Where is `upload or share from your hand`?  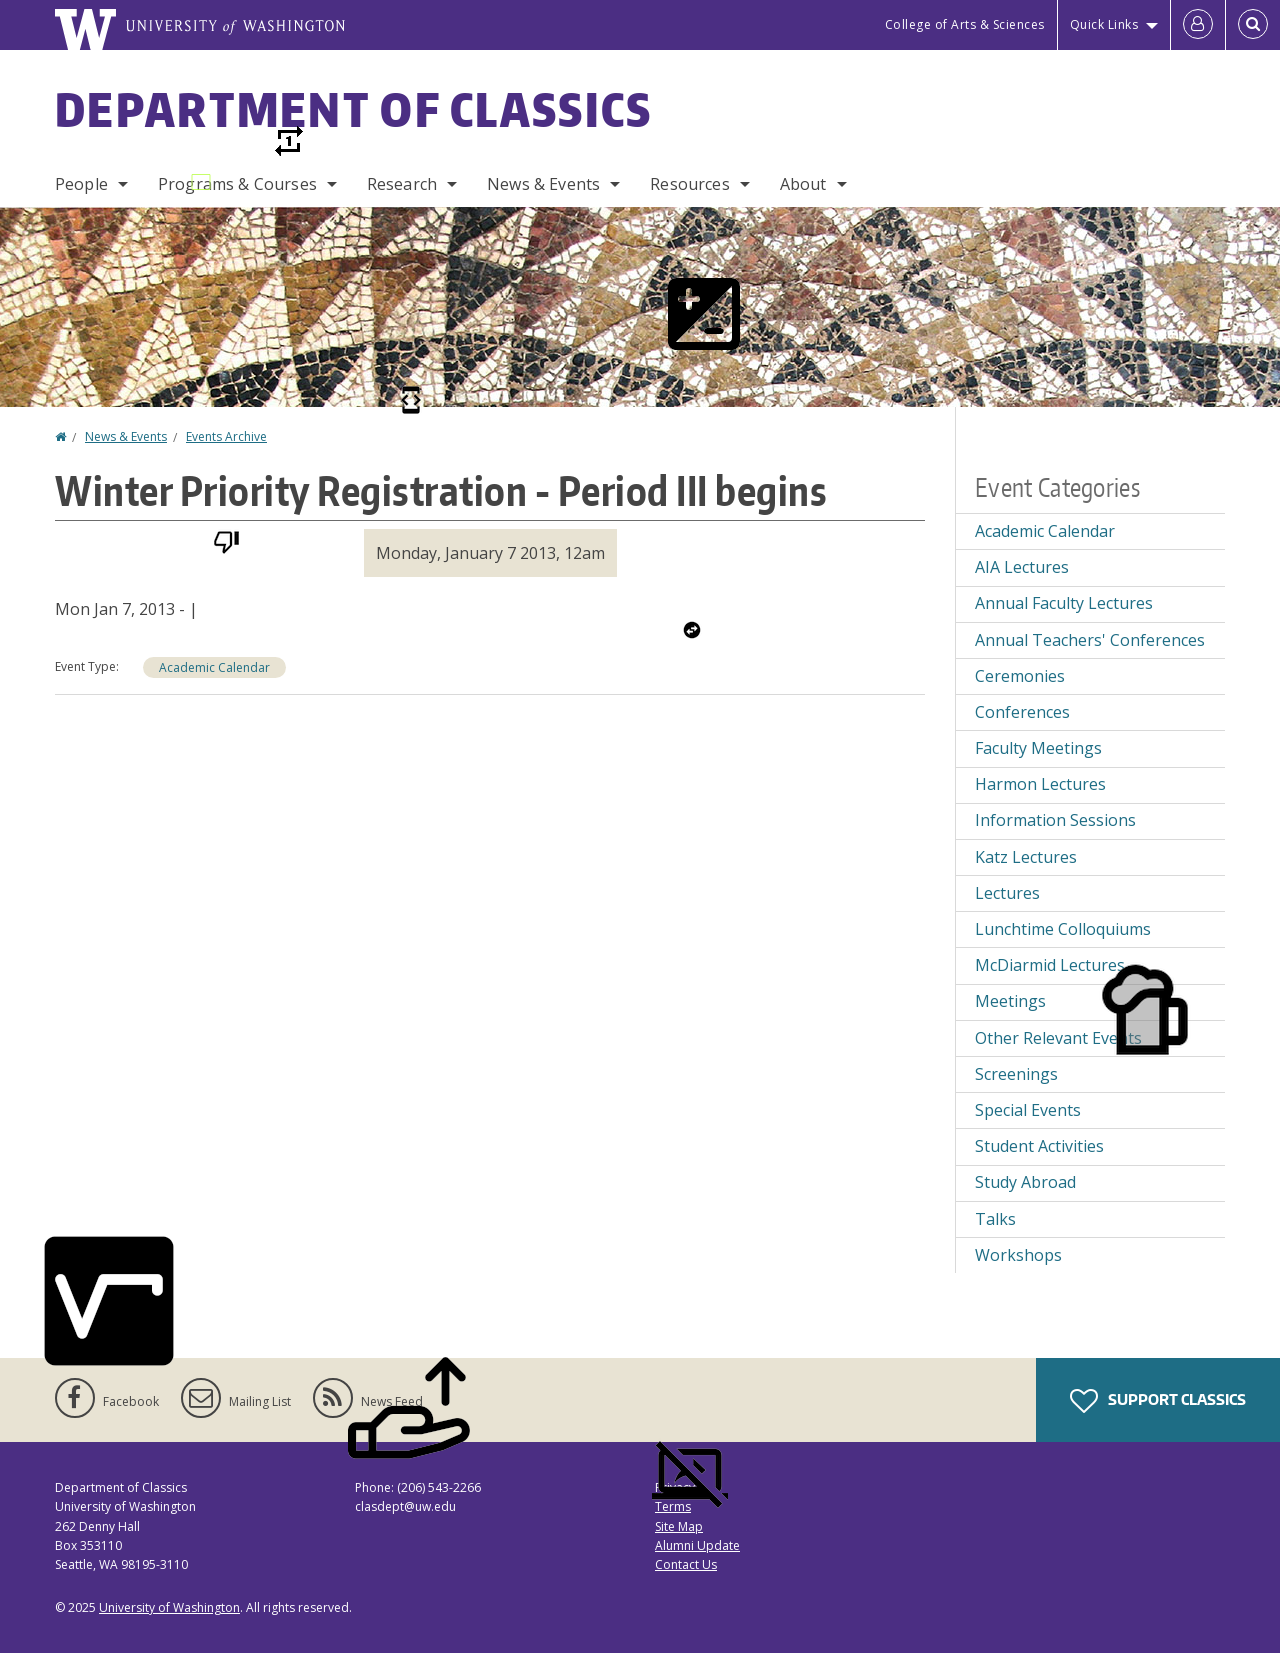 upload or share from your hand is located at coordinates (413, 1414).